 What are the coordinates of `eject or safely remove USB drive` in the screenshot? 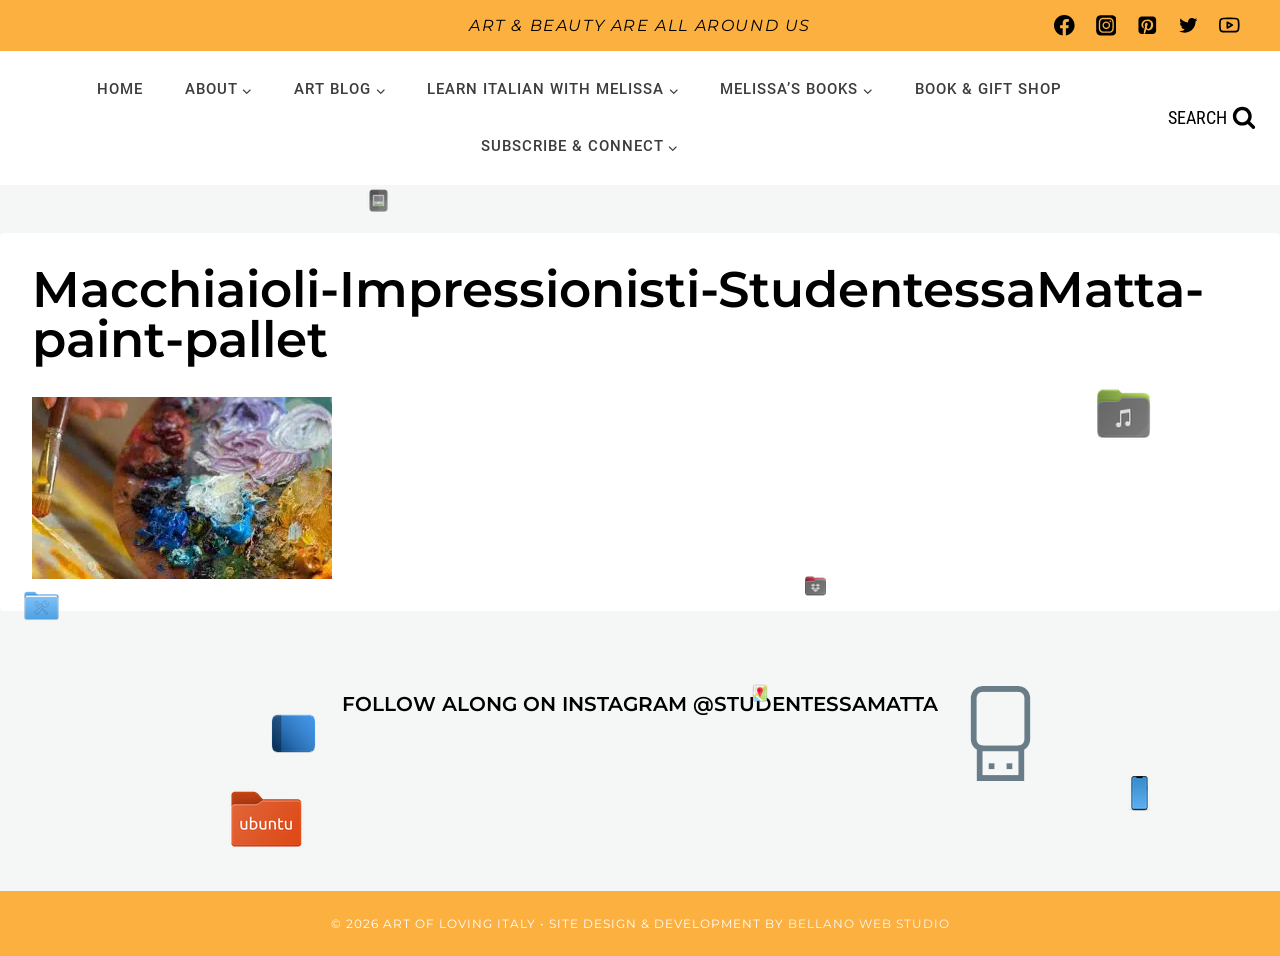 It's located at (1000, 733).